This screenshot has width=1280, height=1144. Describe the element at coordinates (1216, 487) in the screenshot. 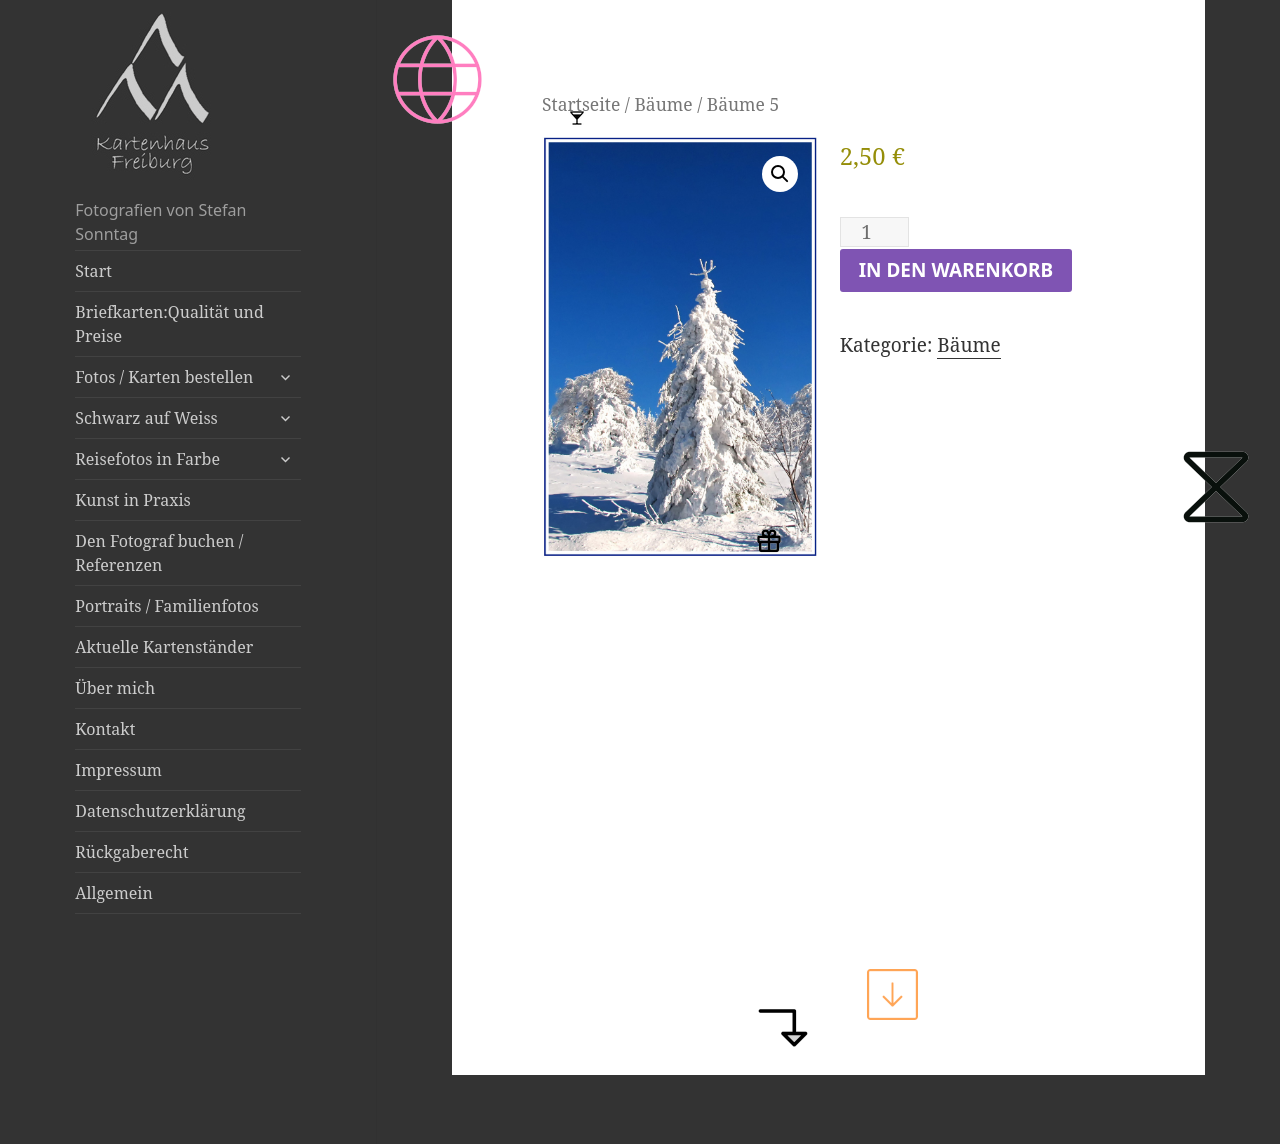

I see `indicates loading or processing in progress` at that location.